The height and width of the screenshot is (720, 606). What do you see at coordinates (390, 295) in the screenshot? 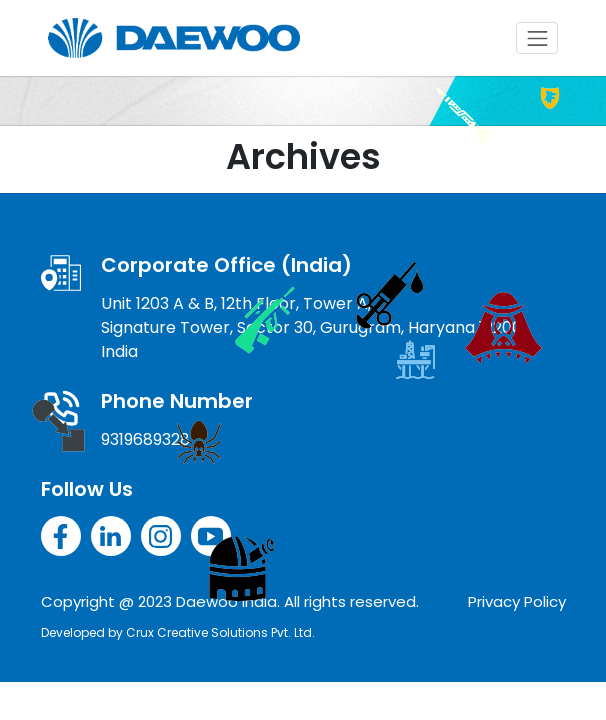
I see `indicates a medical test or blood sample` at bounding box center [390, 295].